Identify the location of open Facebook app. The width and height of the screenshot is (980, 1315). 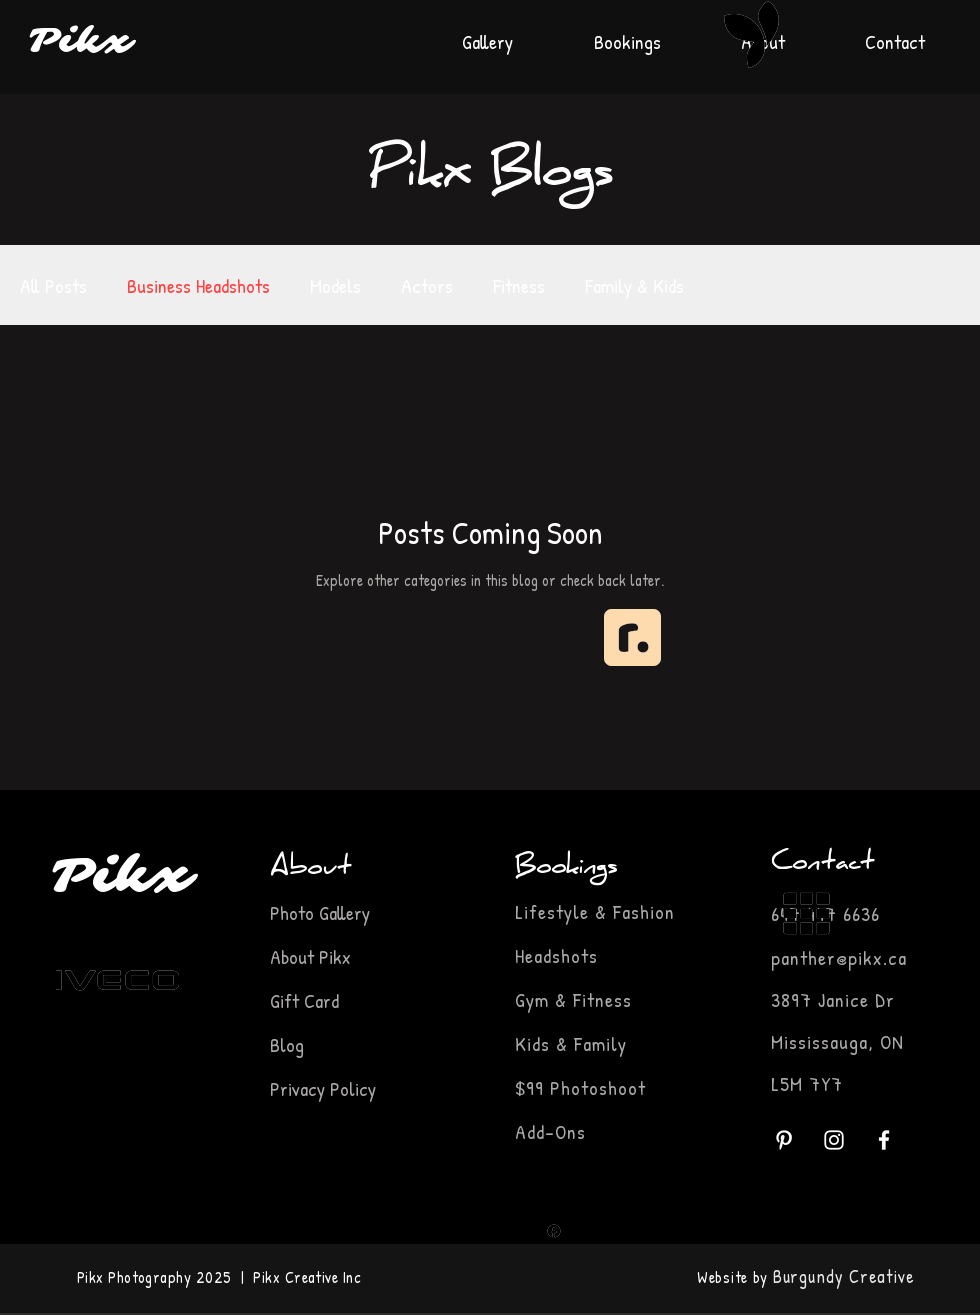
(554, 1231).